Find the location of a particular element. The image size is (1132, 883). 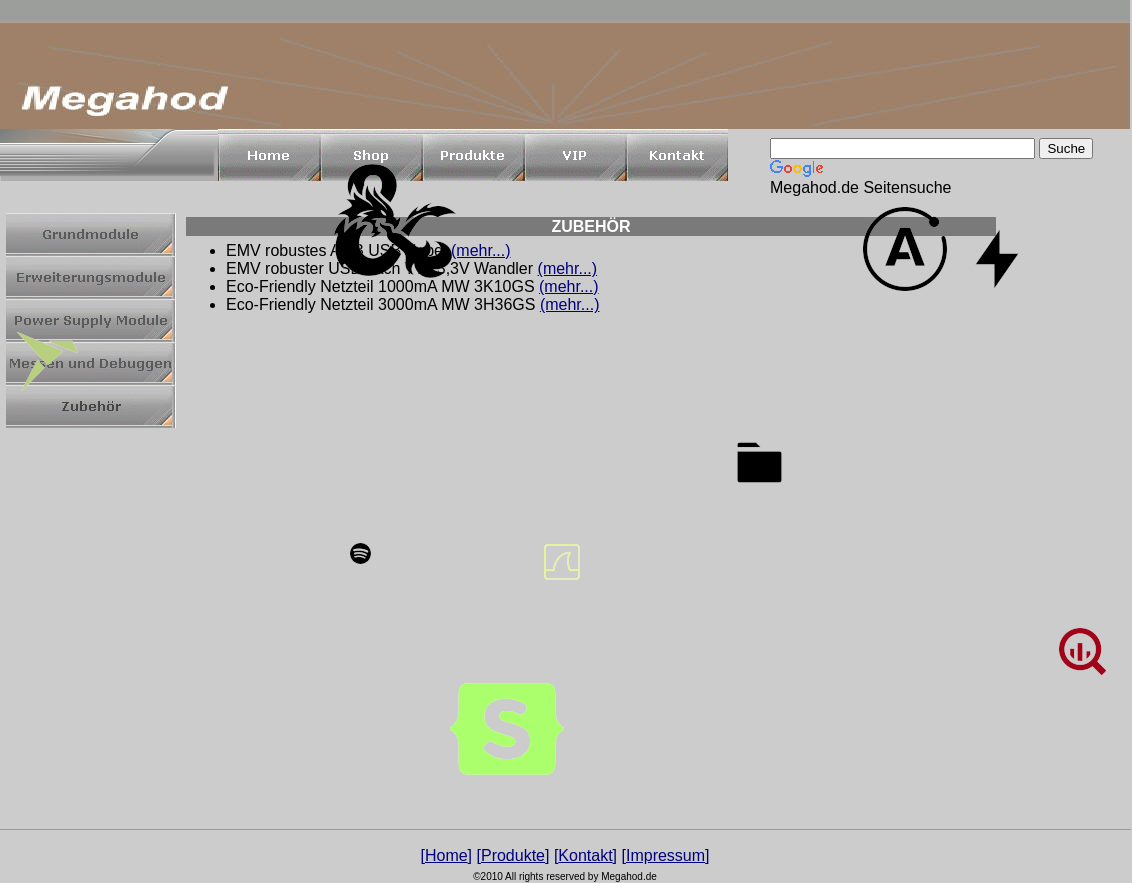

access Google BigQuery data warehouse is located at coordinates (1082, 651).